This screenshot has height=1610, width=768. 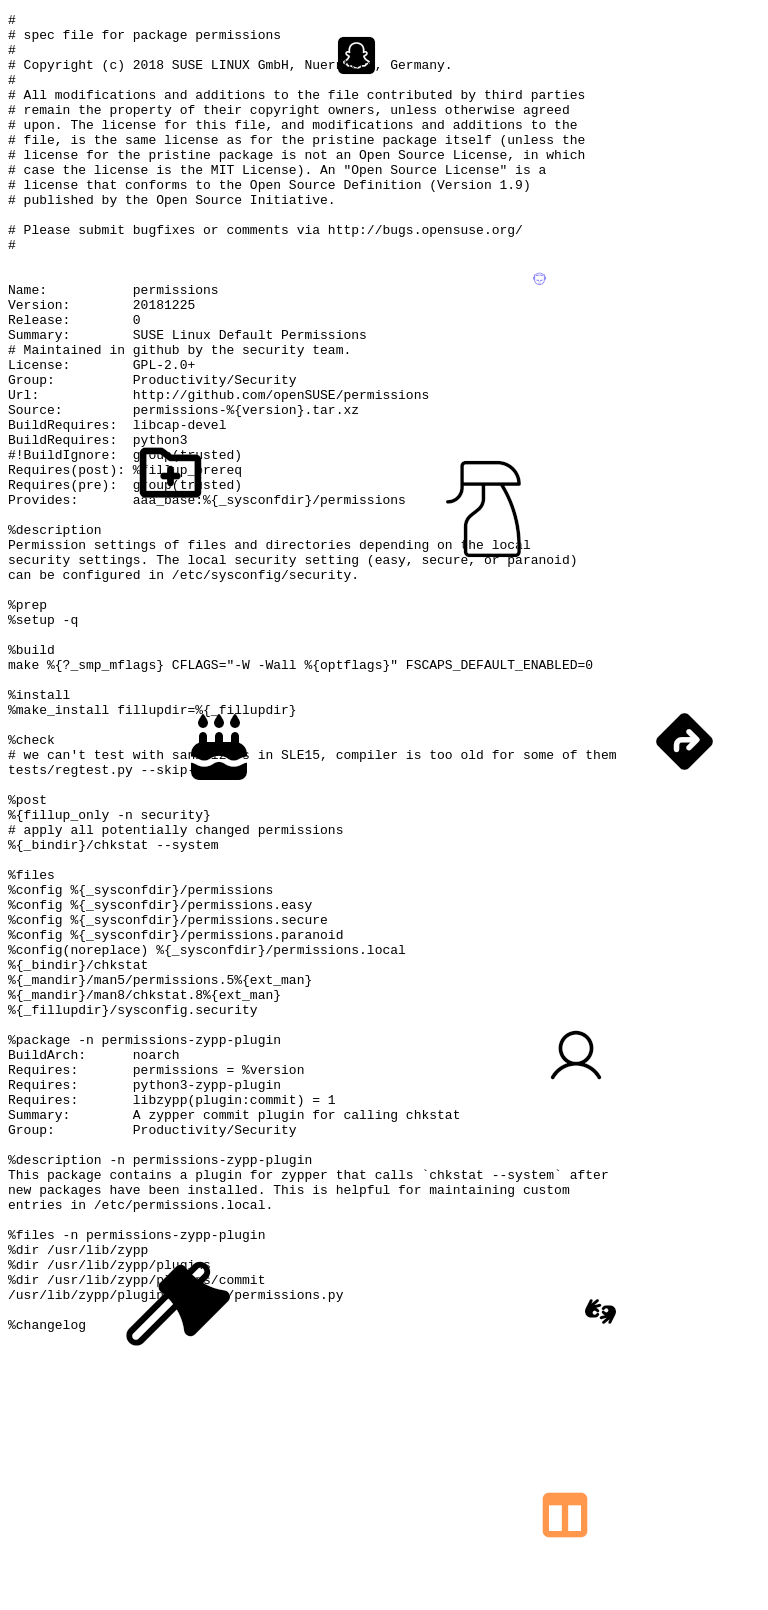 What do you see at coordinates (219, 748) in the screenshot?
I see `view birthday or celebration events` at bounding box center [219, 748].